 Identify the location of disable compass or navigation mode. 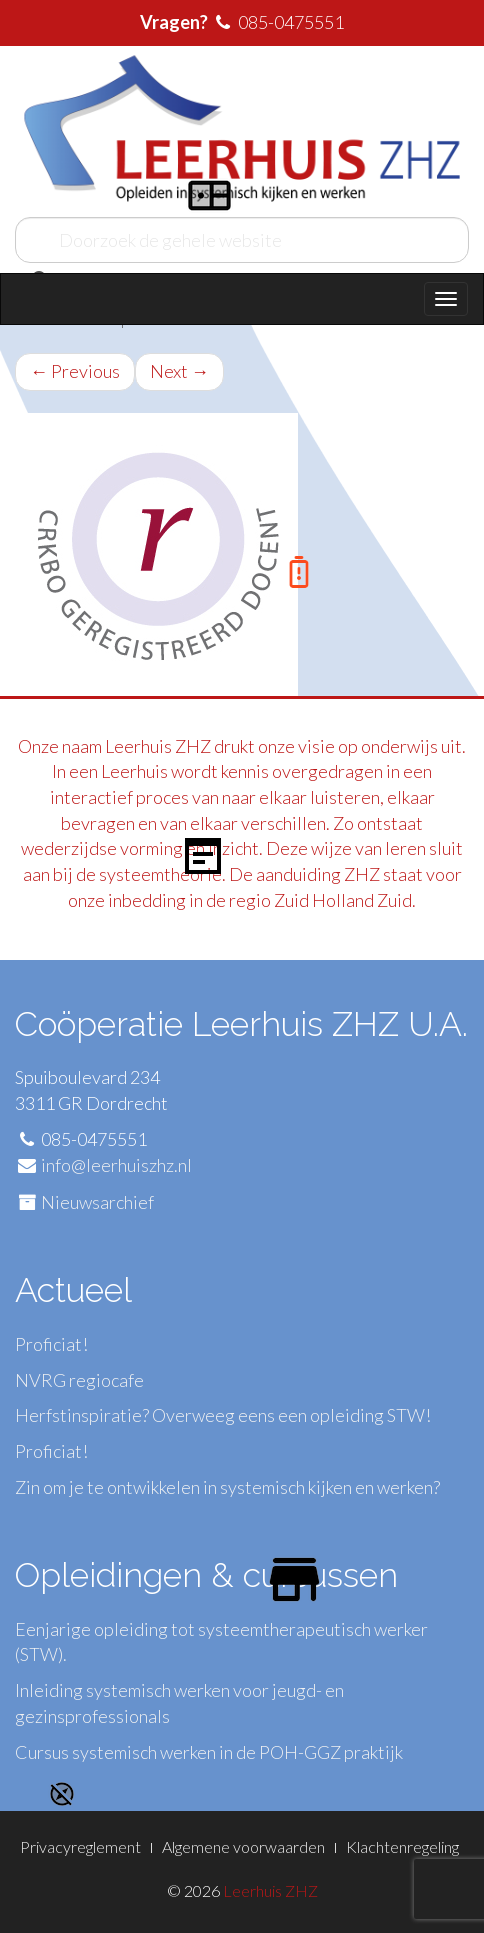
(62, 1794).